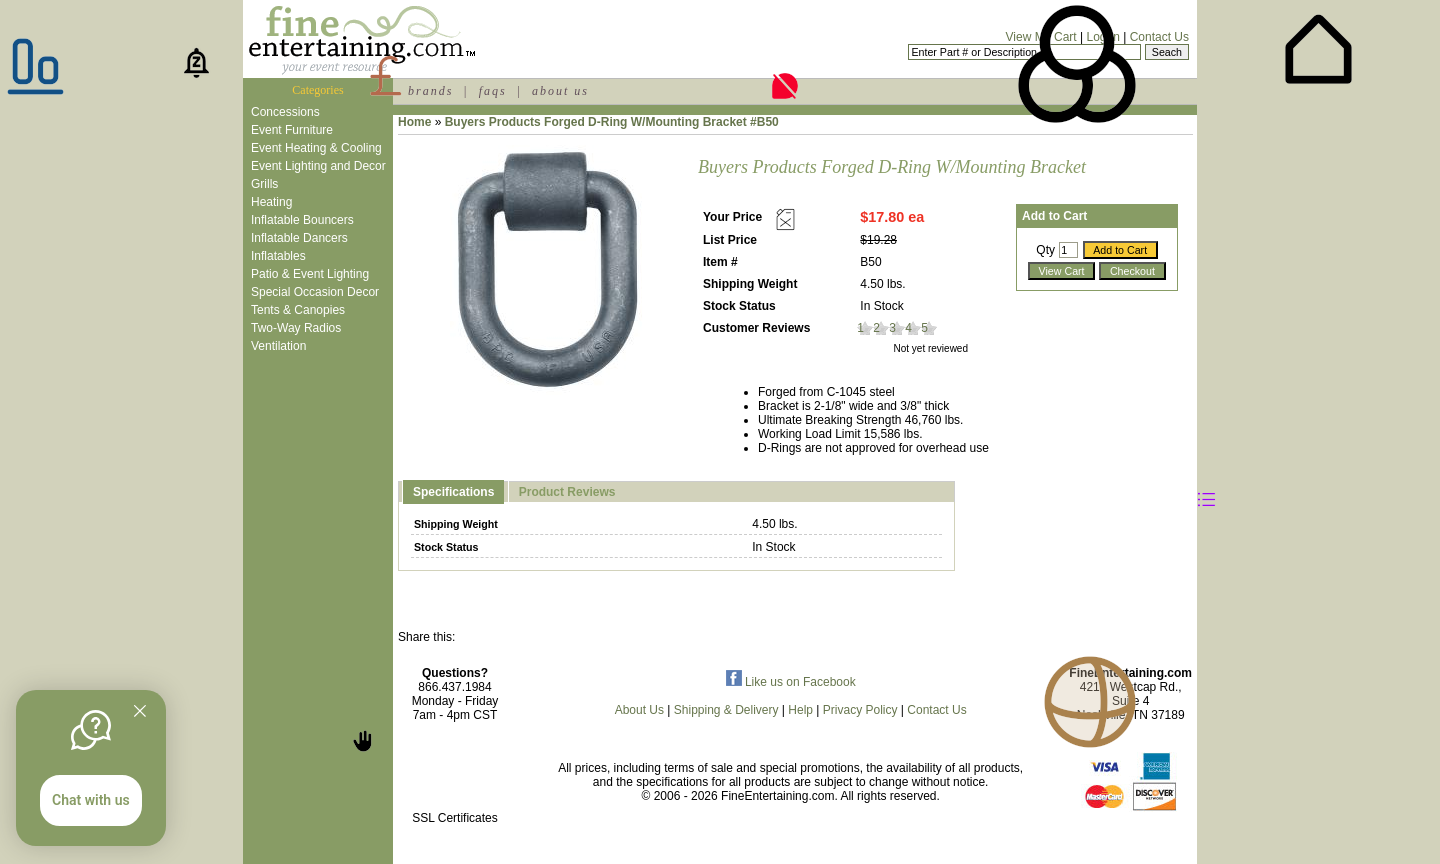 The image size is (1440, 864). I want to click on indicates fuel or gas station nearby, so click(785, 219).